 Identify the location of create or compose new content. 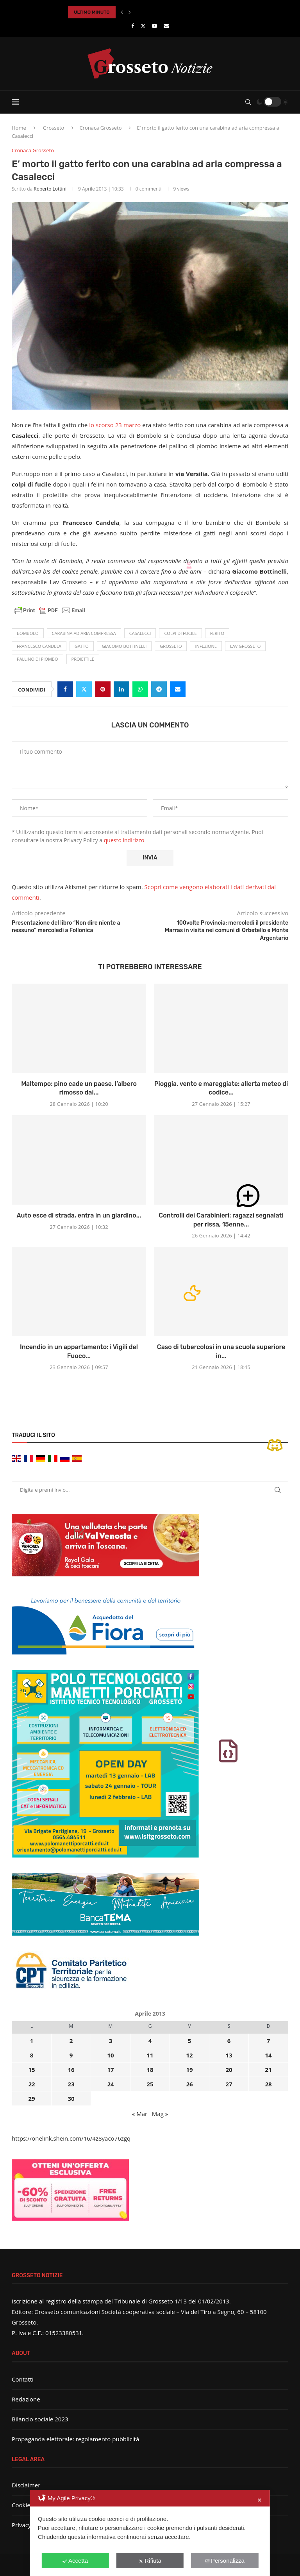
(80, 1533).